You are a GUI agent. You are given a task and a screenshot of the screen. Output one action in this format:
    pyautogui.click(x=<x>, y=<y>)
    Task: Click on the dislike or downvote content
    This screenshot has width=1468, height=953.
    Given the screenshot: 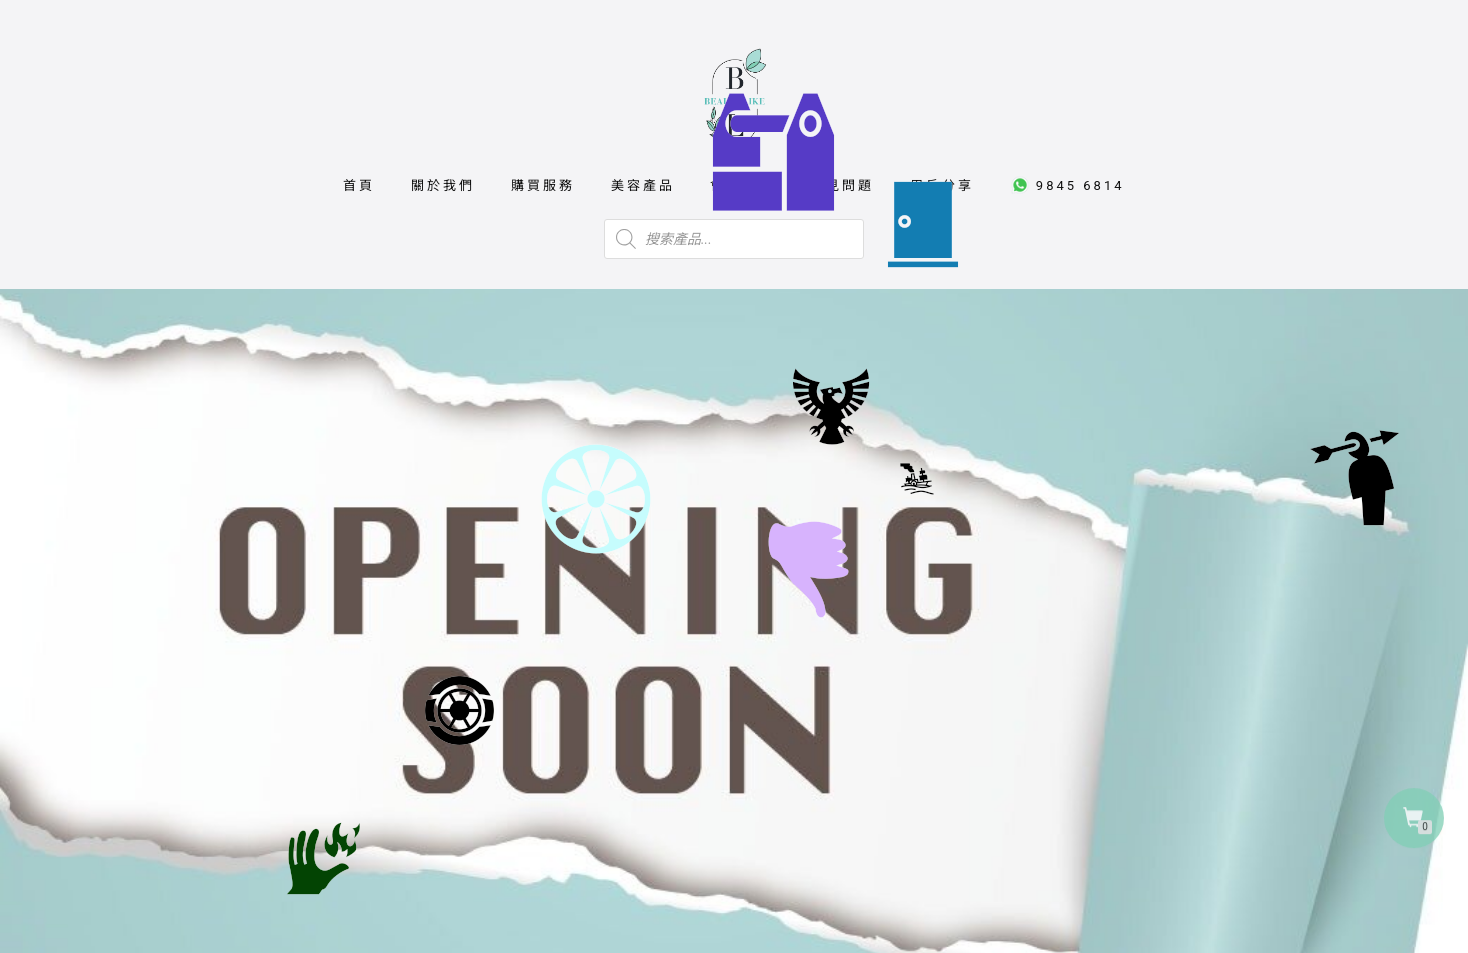 What is the action you would take?
    pyautogui.click(x=808, y=569)
    